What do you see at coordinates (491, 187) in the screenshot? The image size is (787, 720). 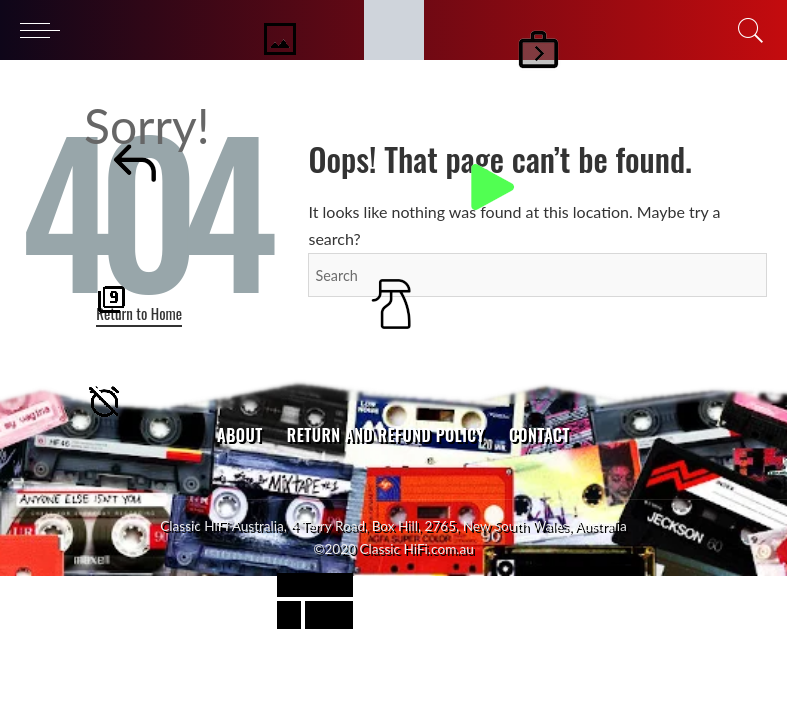 I see `play media or video content` at bounding box center [491, 187].